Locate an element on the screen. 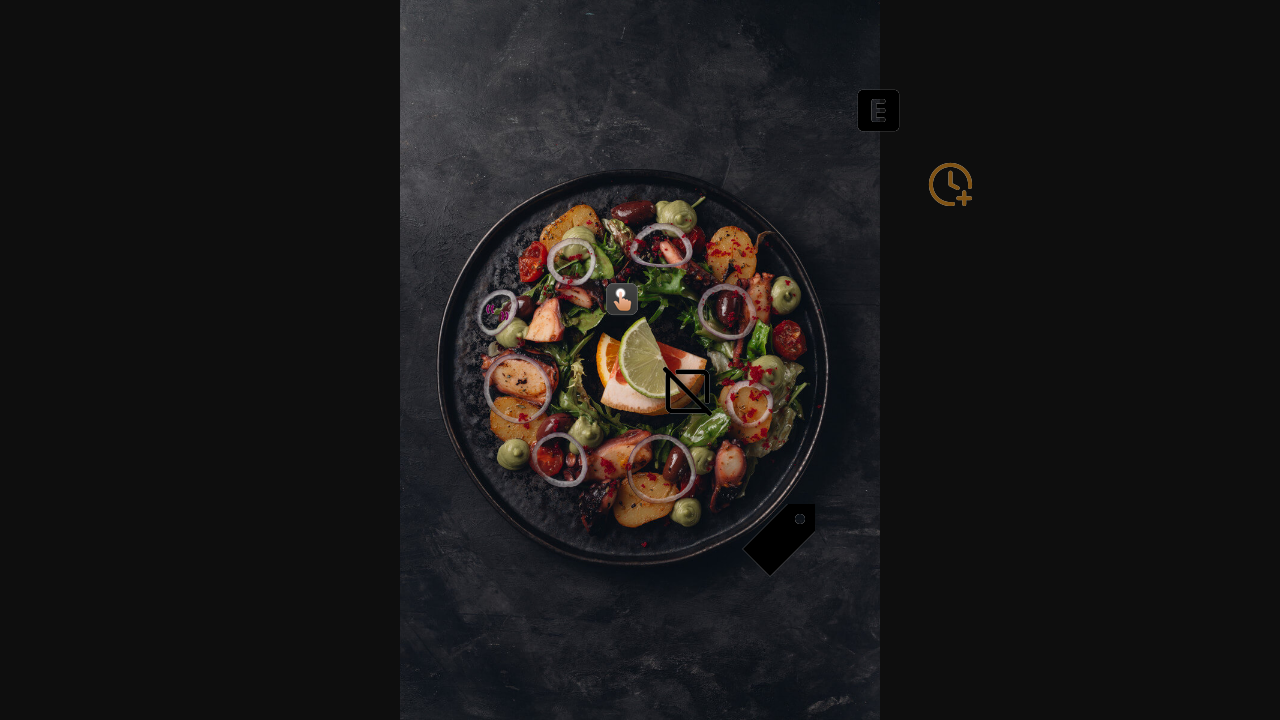  touchscreen input settings is located at coordinates (622, 299).